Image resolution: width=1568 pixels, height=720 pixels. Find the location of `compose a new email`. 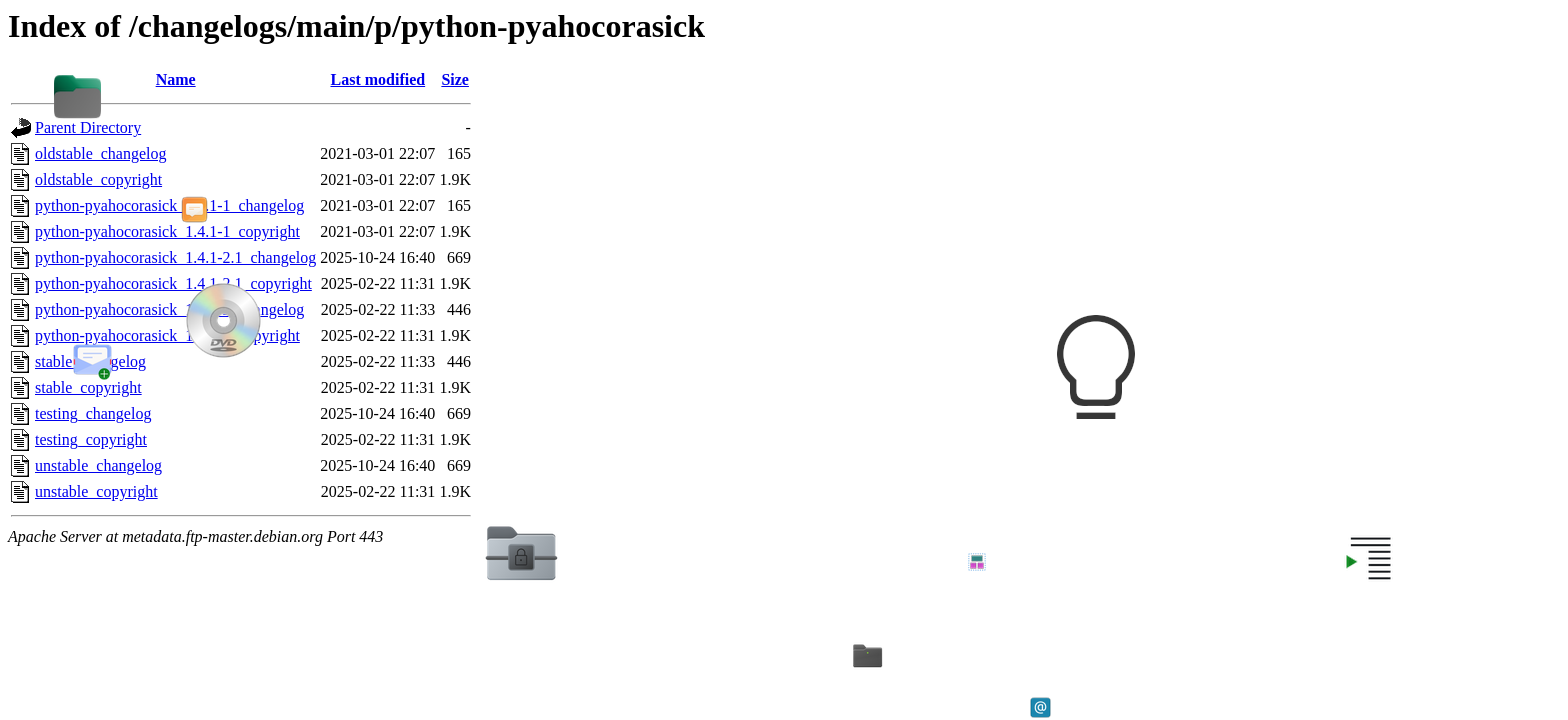

compose a new email is located at coordinates (92, 359).